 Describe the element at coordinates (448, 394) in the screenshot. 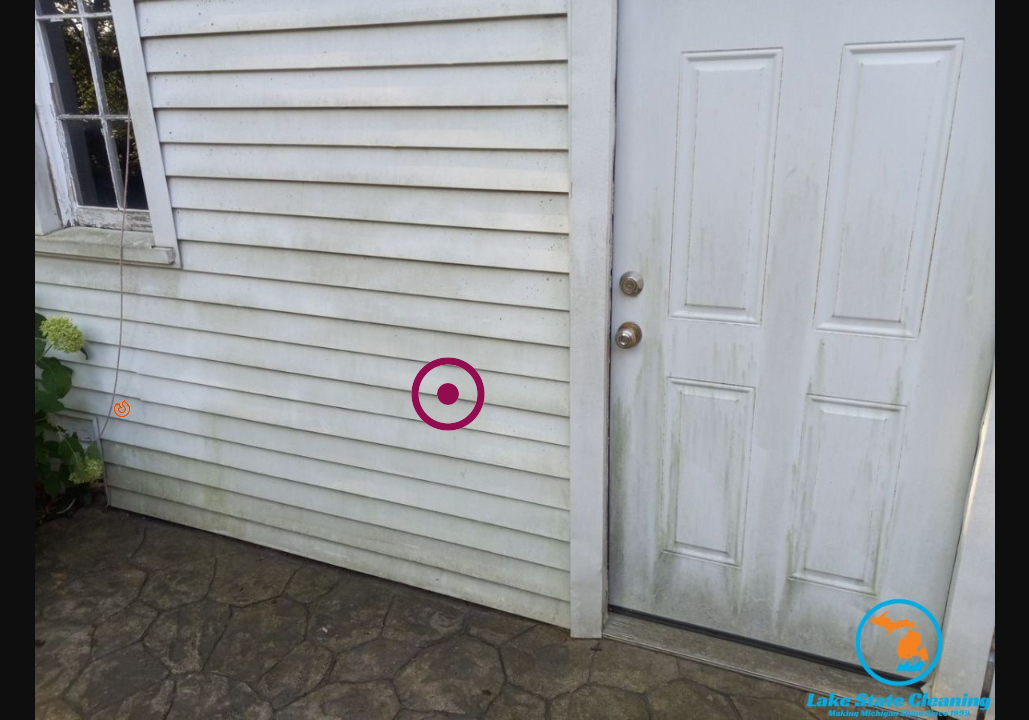

I see `start recording audio or video` at that location.